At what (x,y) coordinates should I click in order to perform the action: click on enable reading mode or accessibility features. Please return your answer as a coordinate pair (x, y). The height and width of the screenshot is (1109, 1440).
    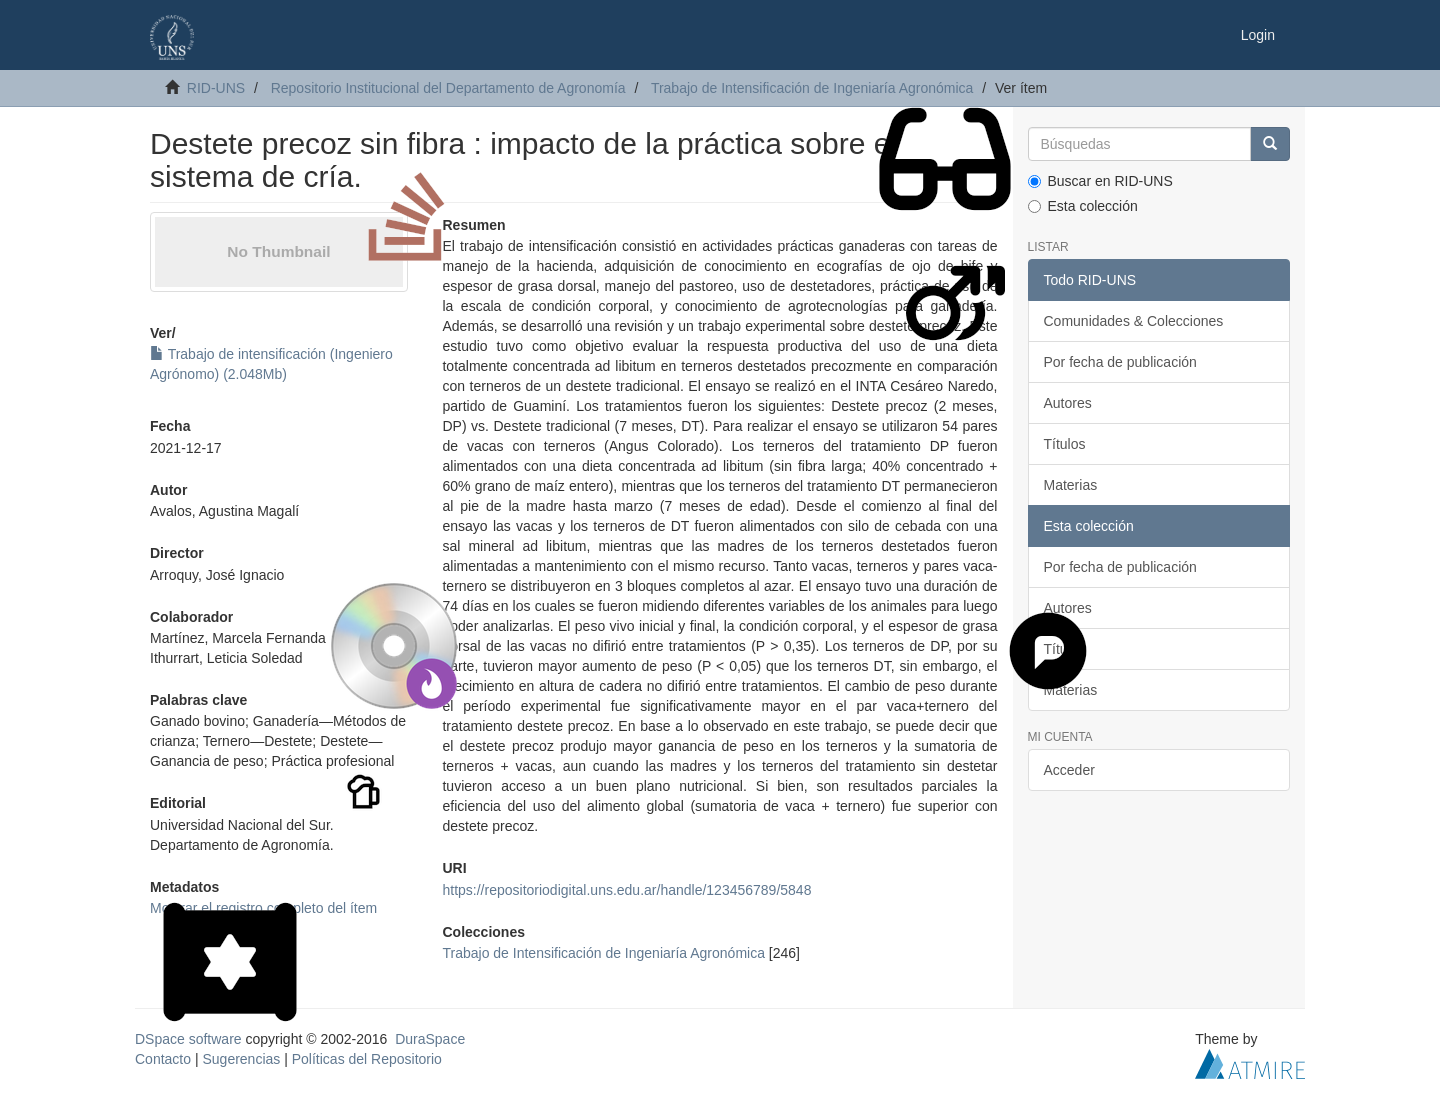
    Looking at the image, I should click on (945, 159).